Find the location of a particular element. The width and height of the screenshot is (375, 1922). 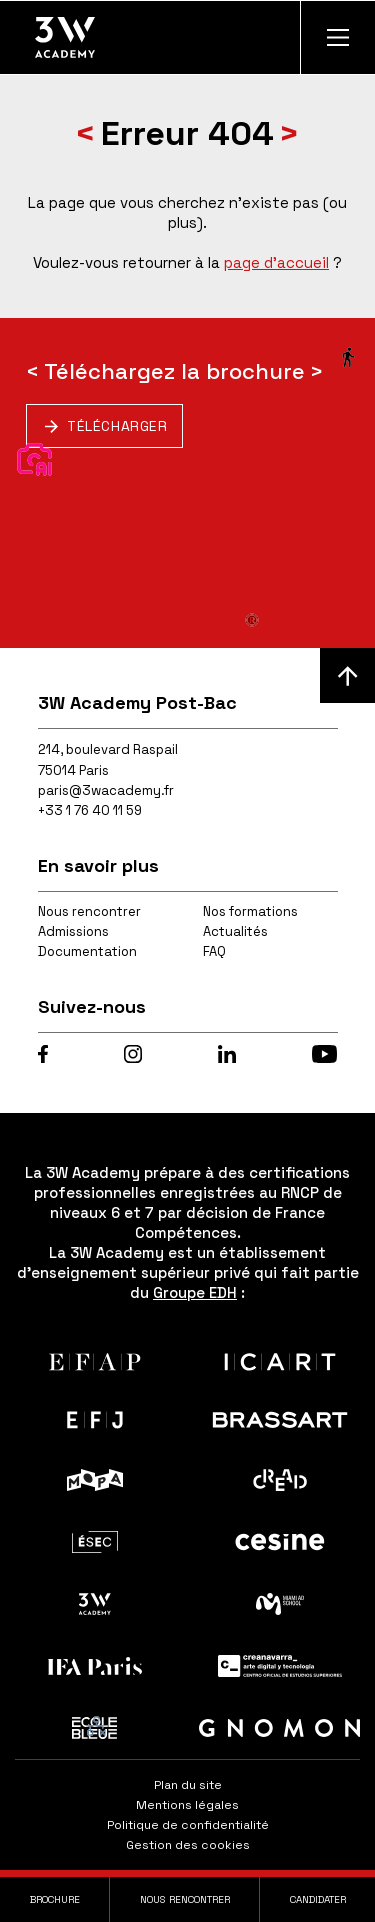

network connection unavailable or disconnected is located at coordinates (96, 1726).